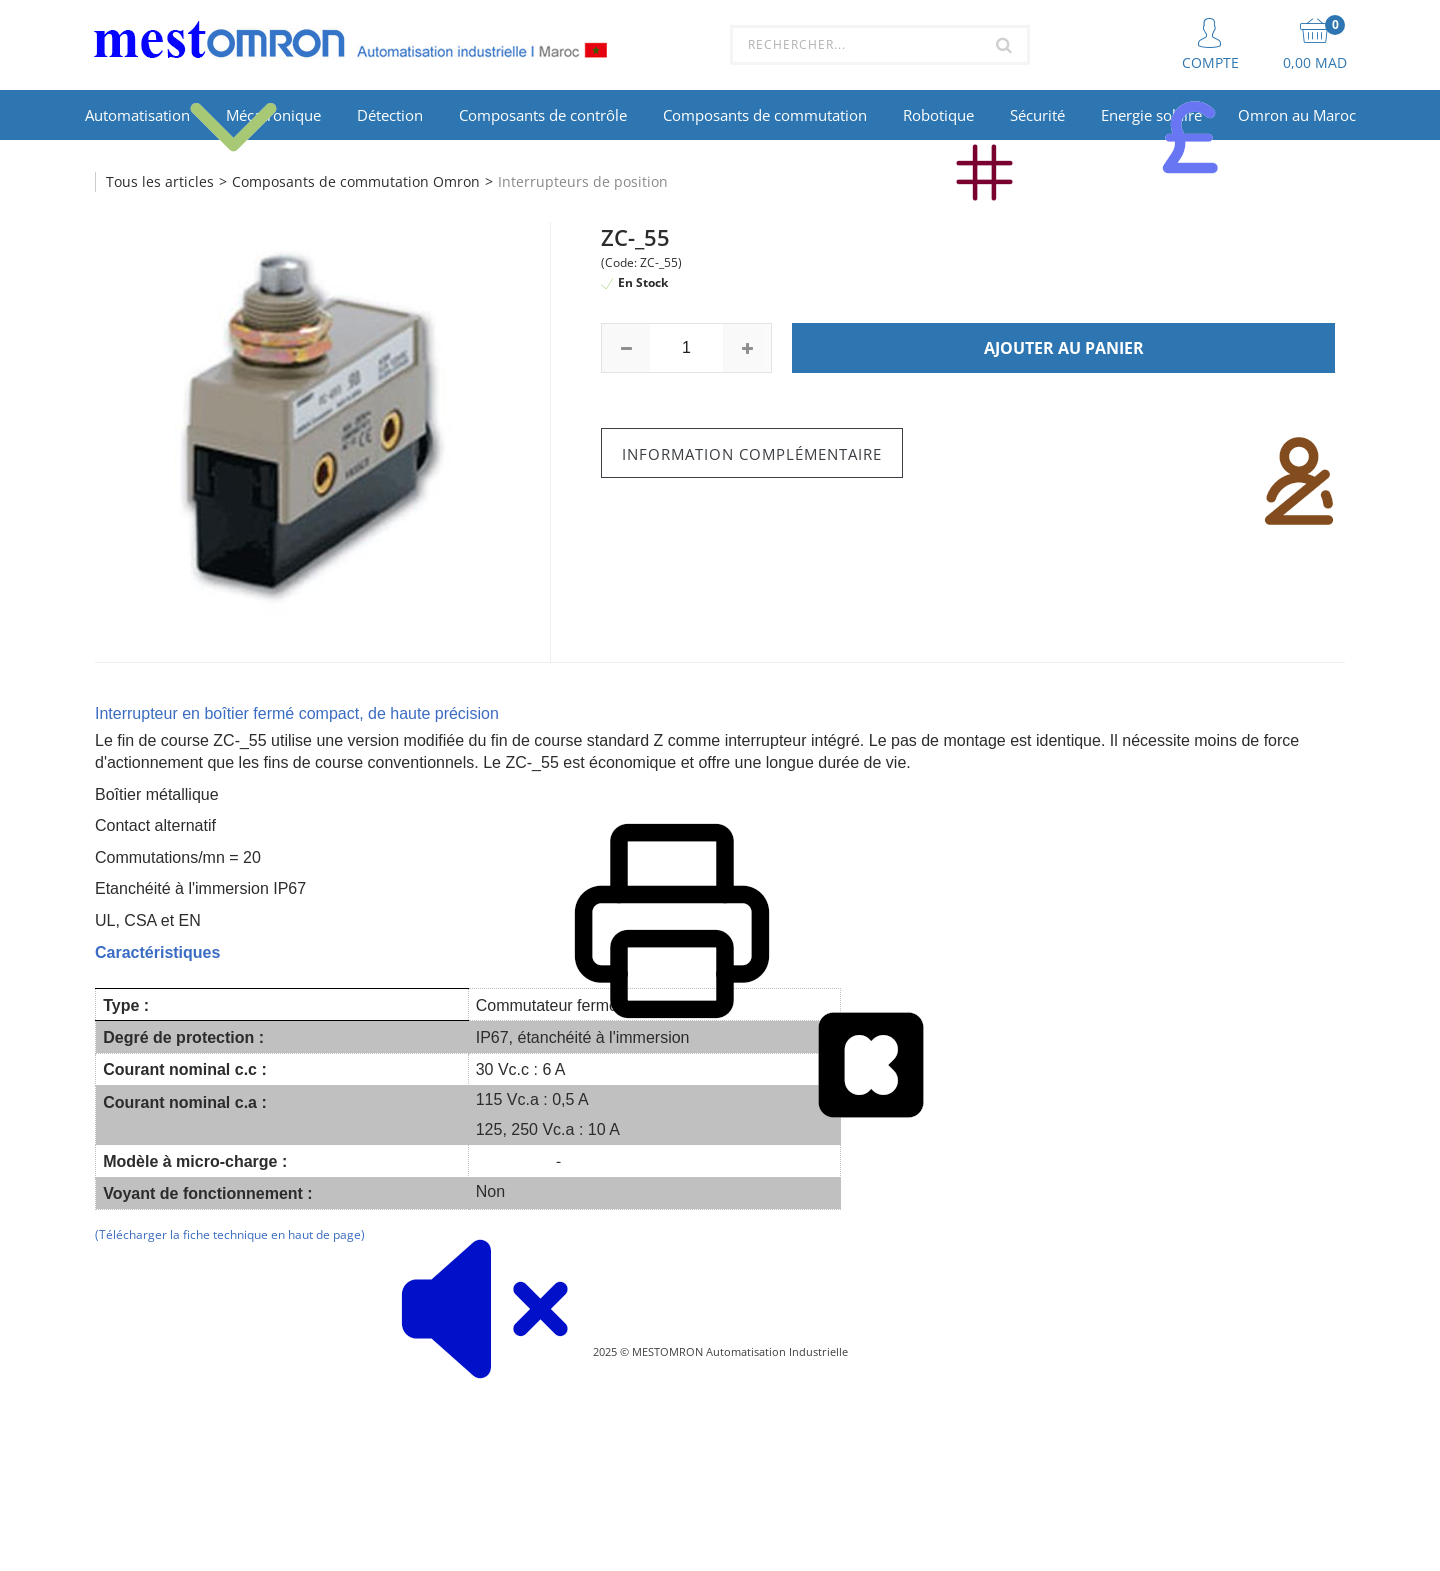 This screenshot has width=1440, height=1571. Describe the element at coordinates (871, 1065) in the screenshot. I see `visit Kickstarter crowdfunding platform` at that location.